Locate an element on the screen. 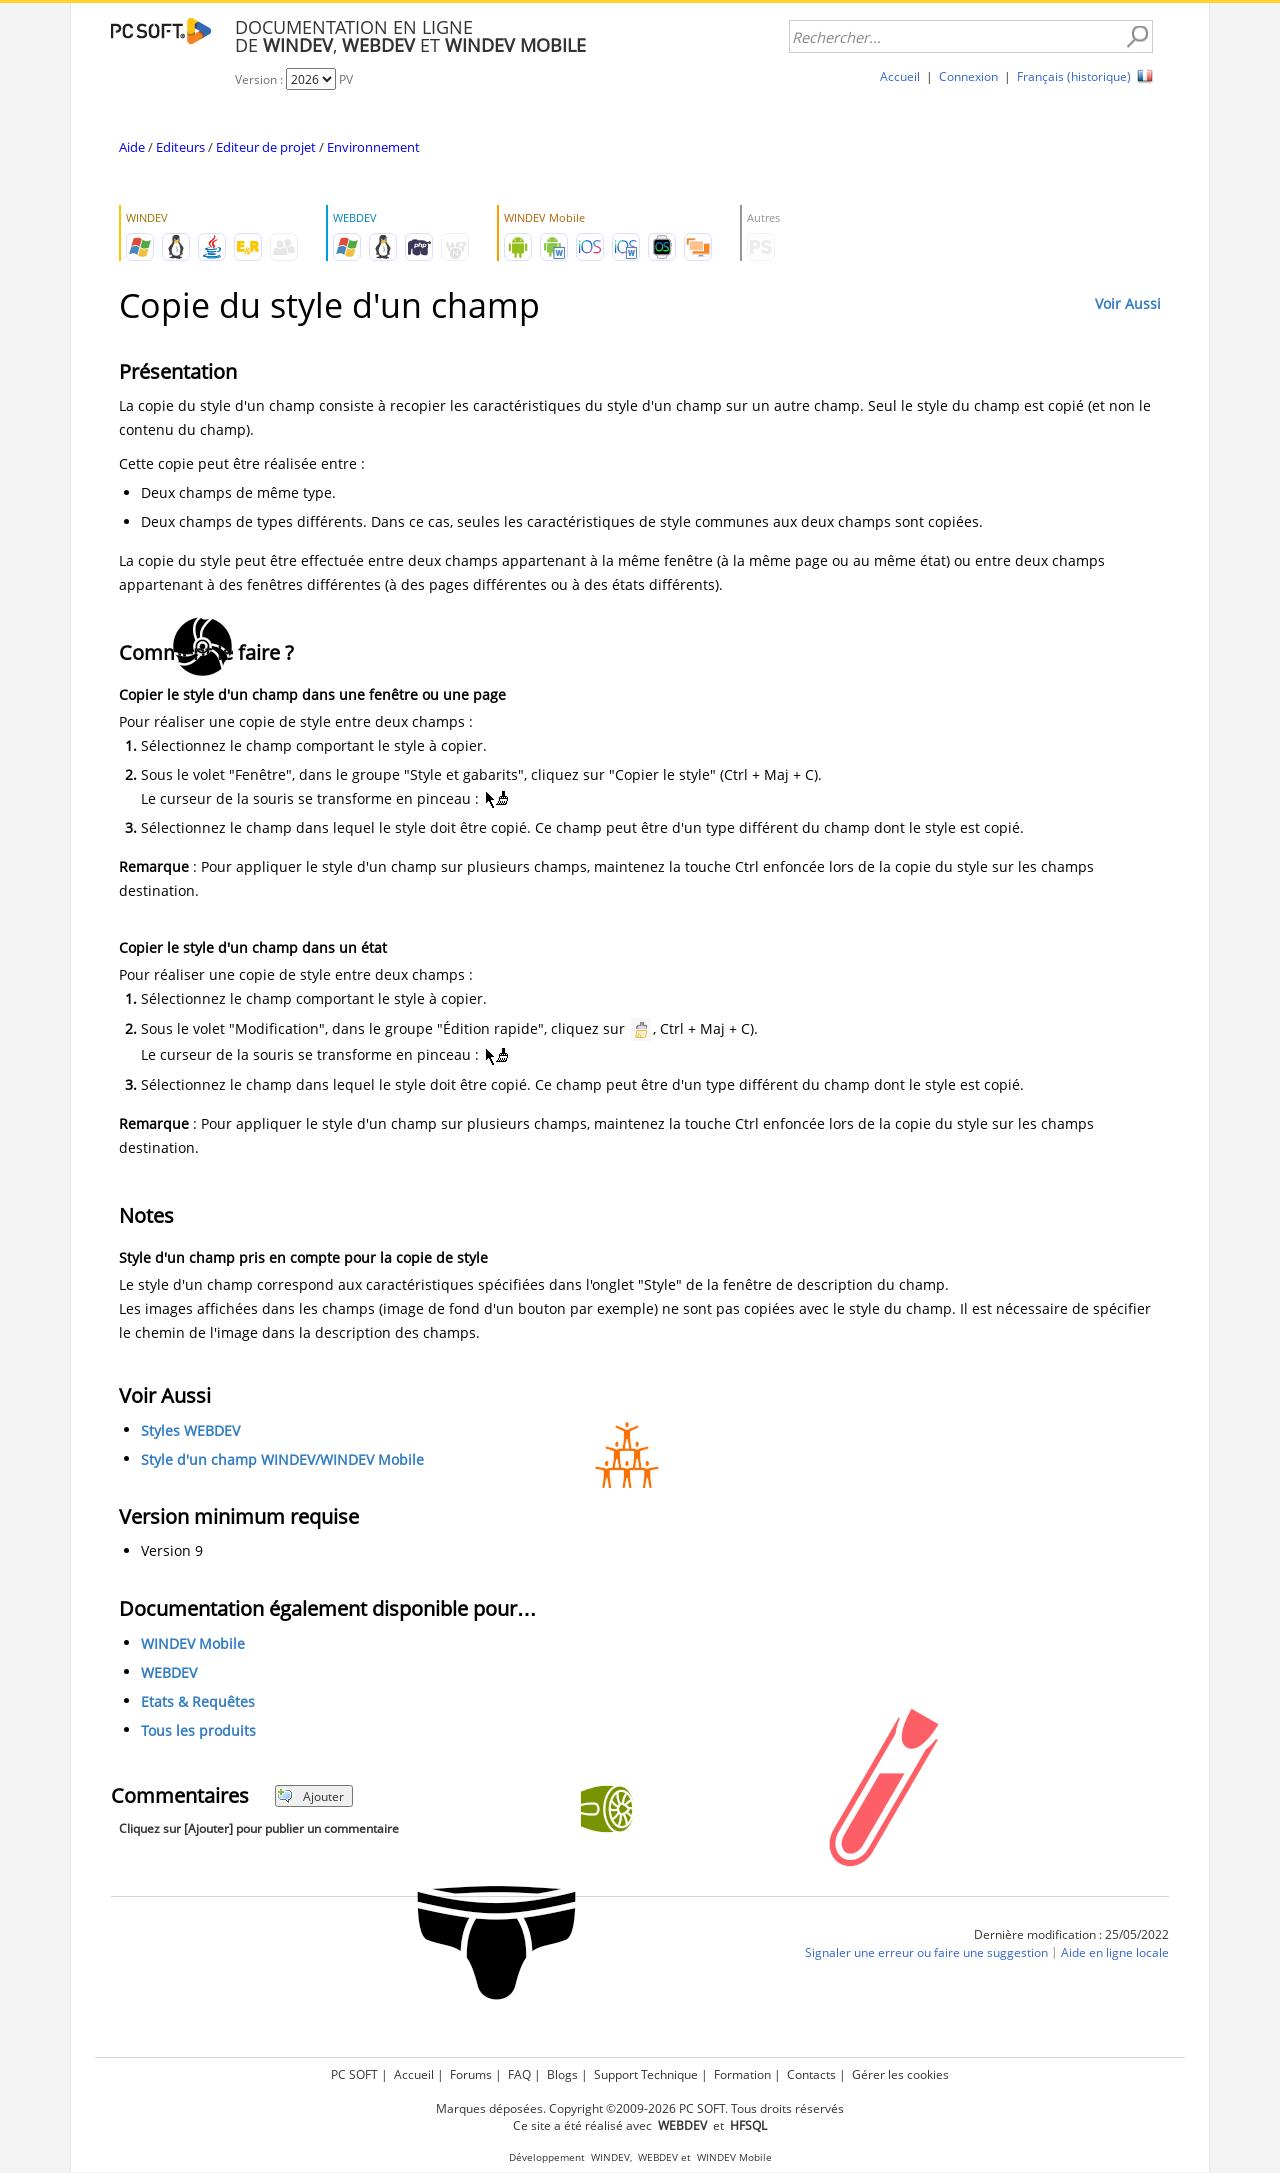  access turbine or engine controls is located at coordinates (607, 1809).